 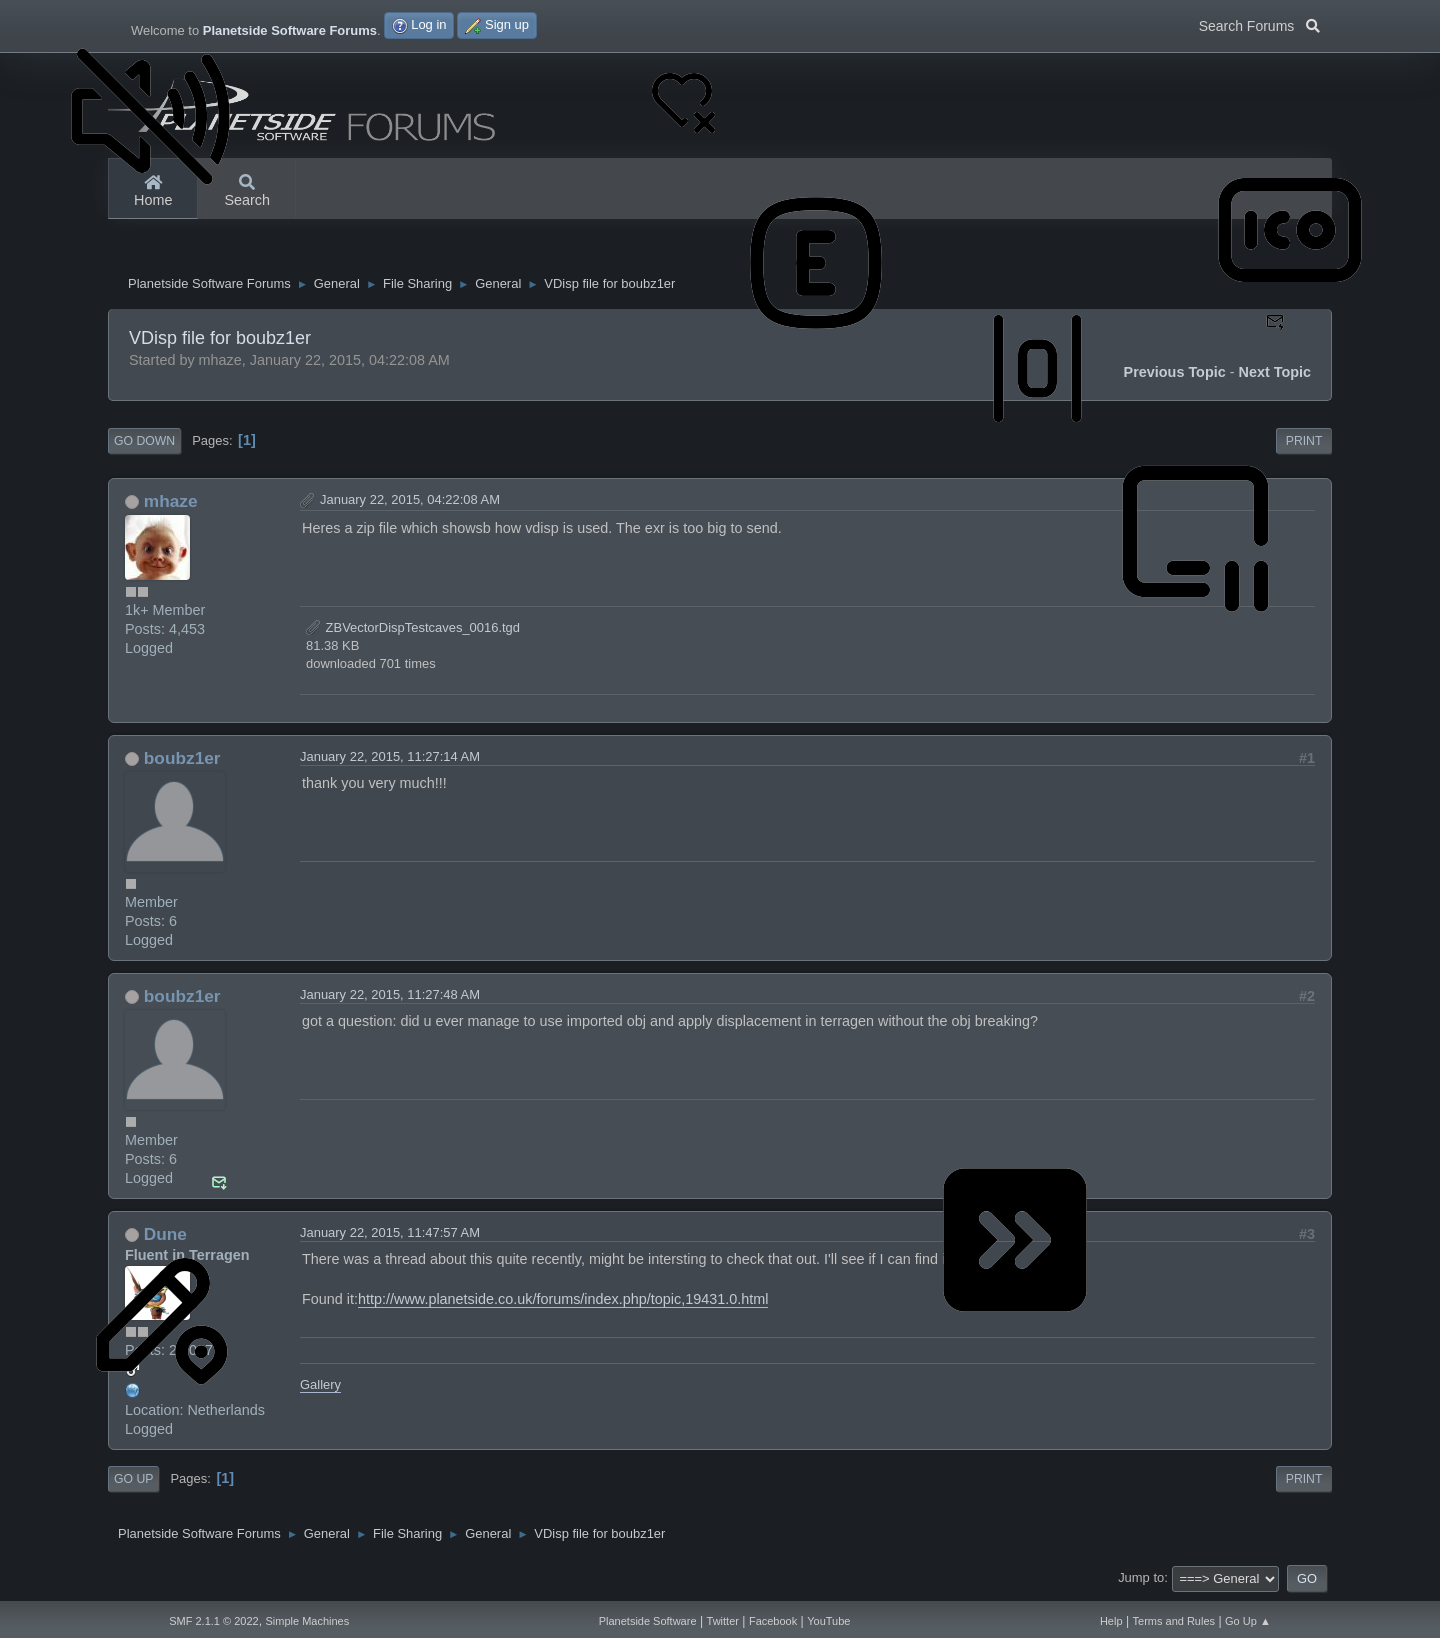 I want to click on download email or message, so click(x=219, y=1182).